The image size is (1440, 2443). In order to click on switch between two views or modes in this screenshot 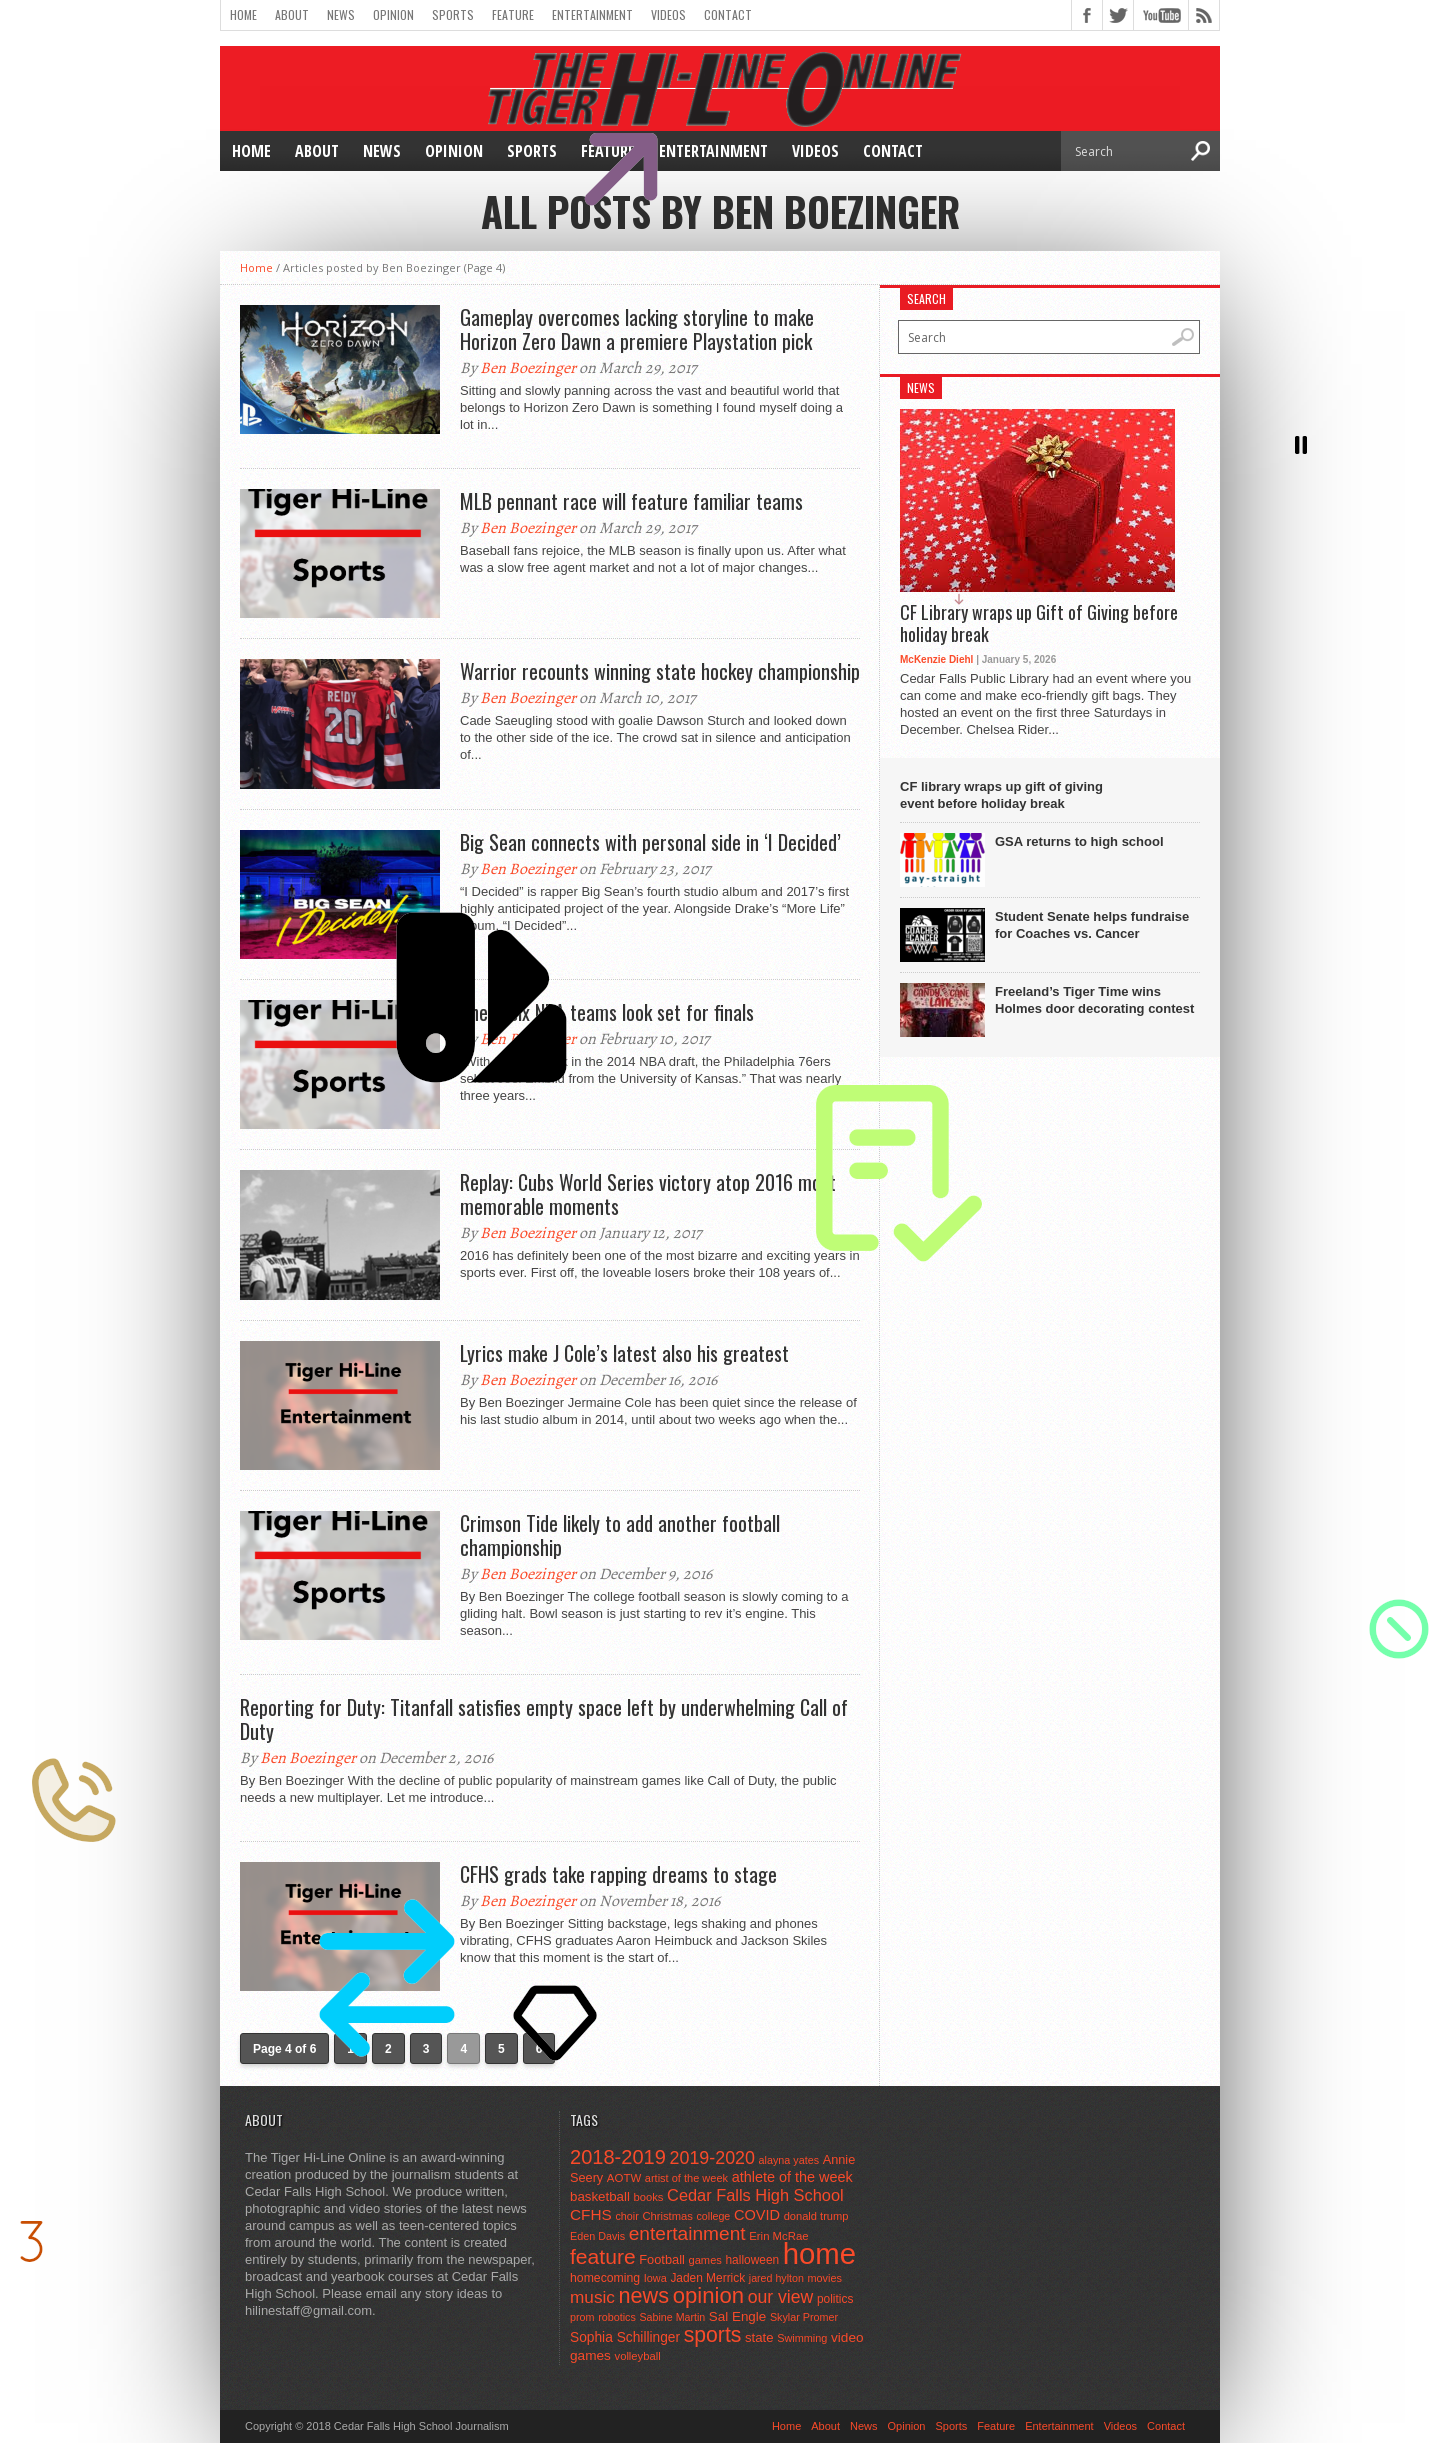, I will do `click(387, 1978)`.